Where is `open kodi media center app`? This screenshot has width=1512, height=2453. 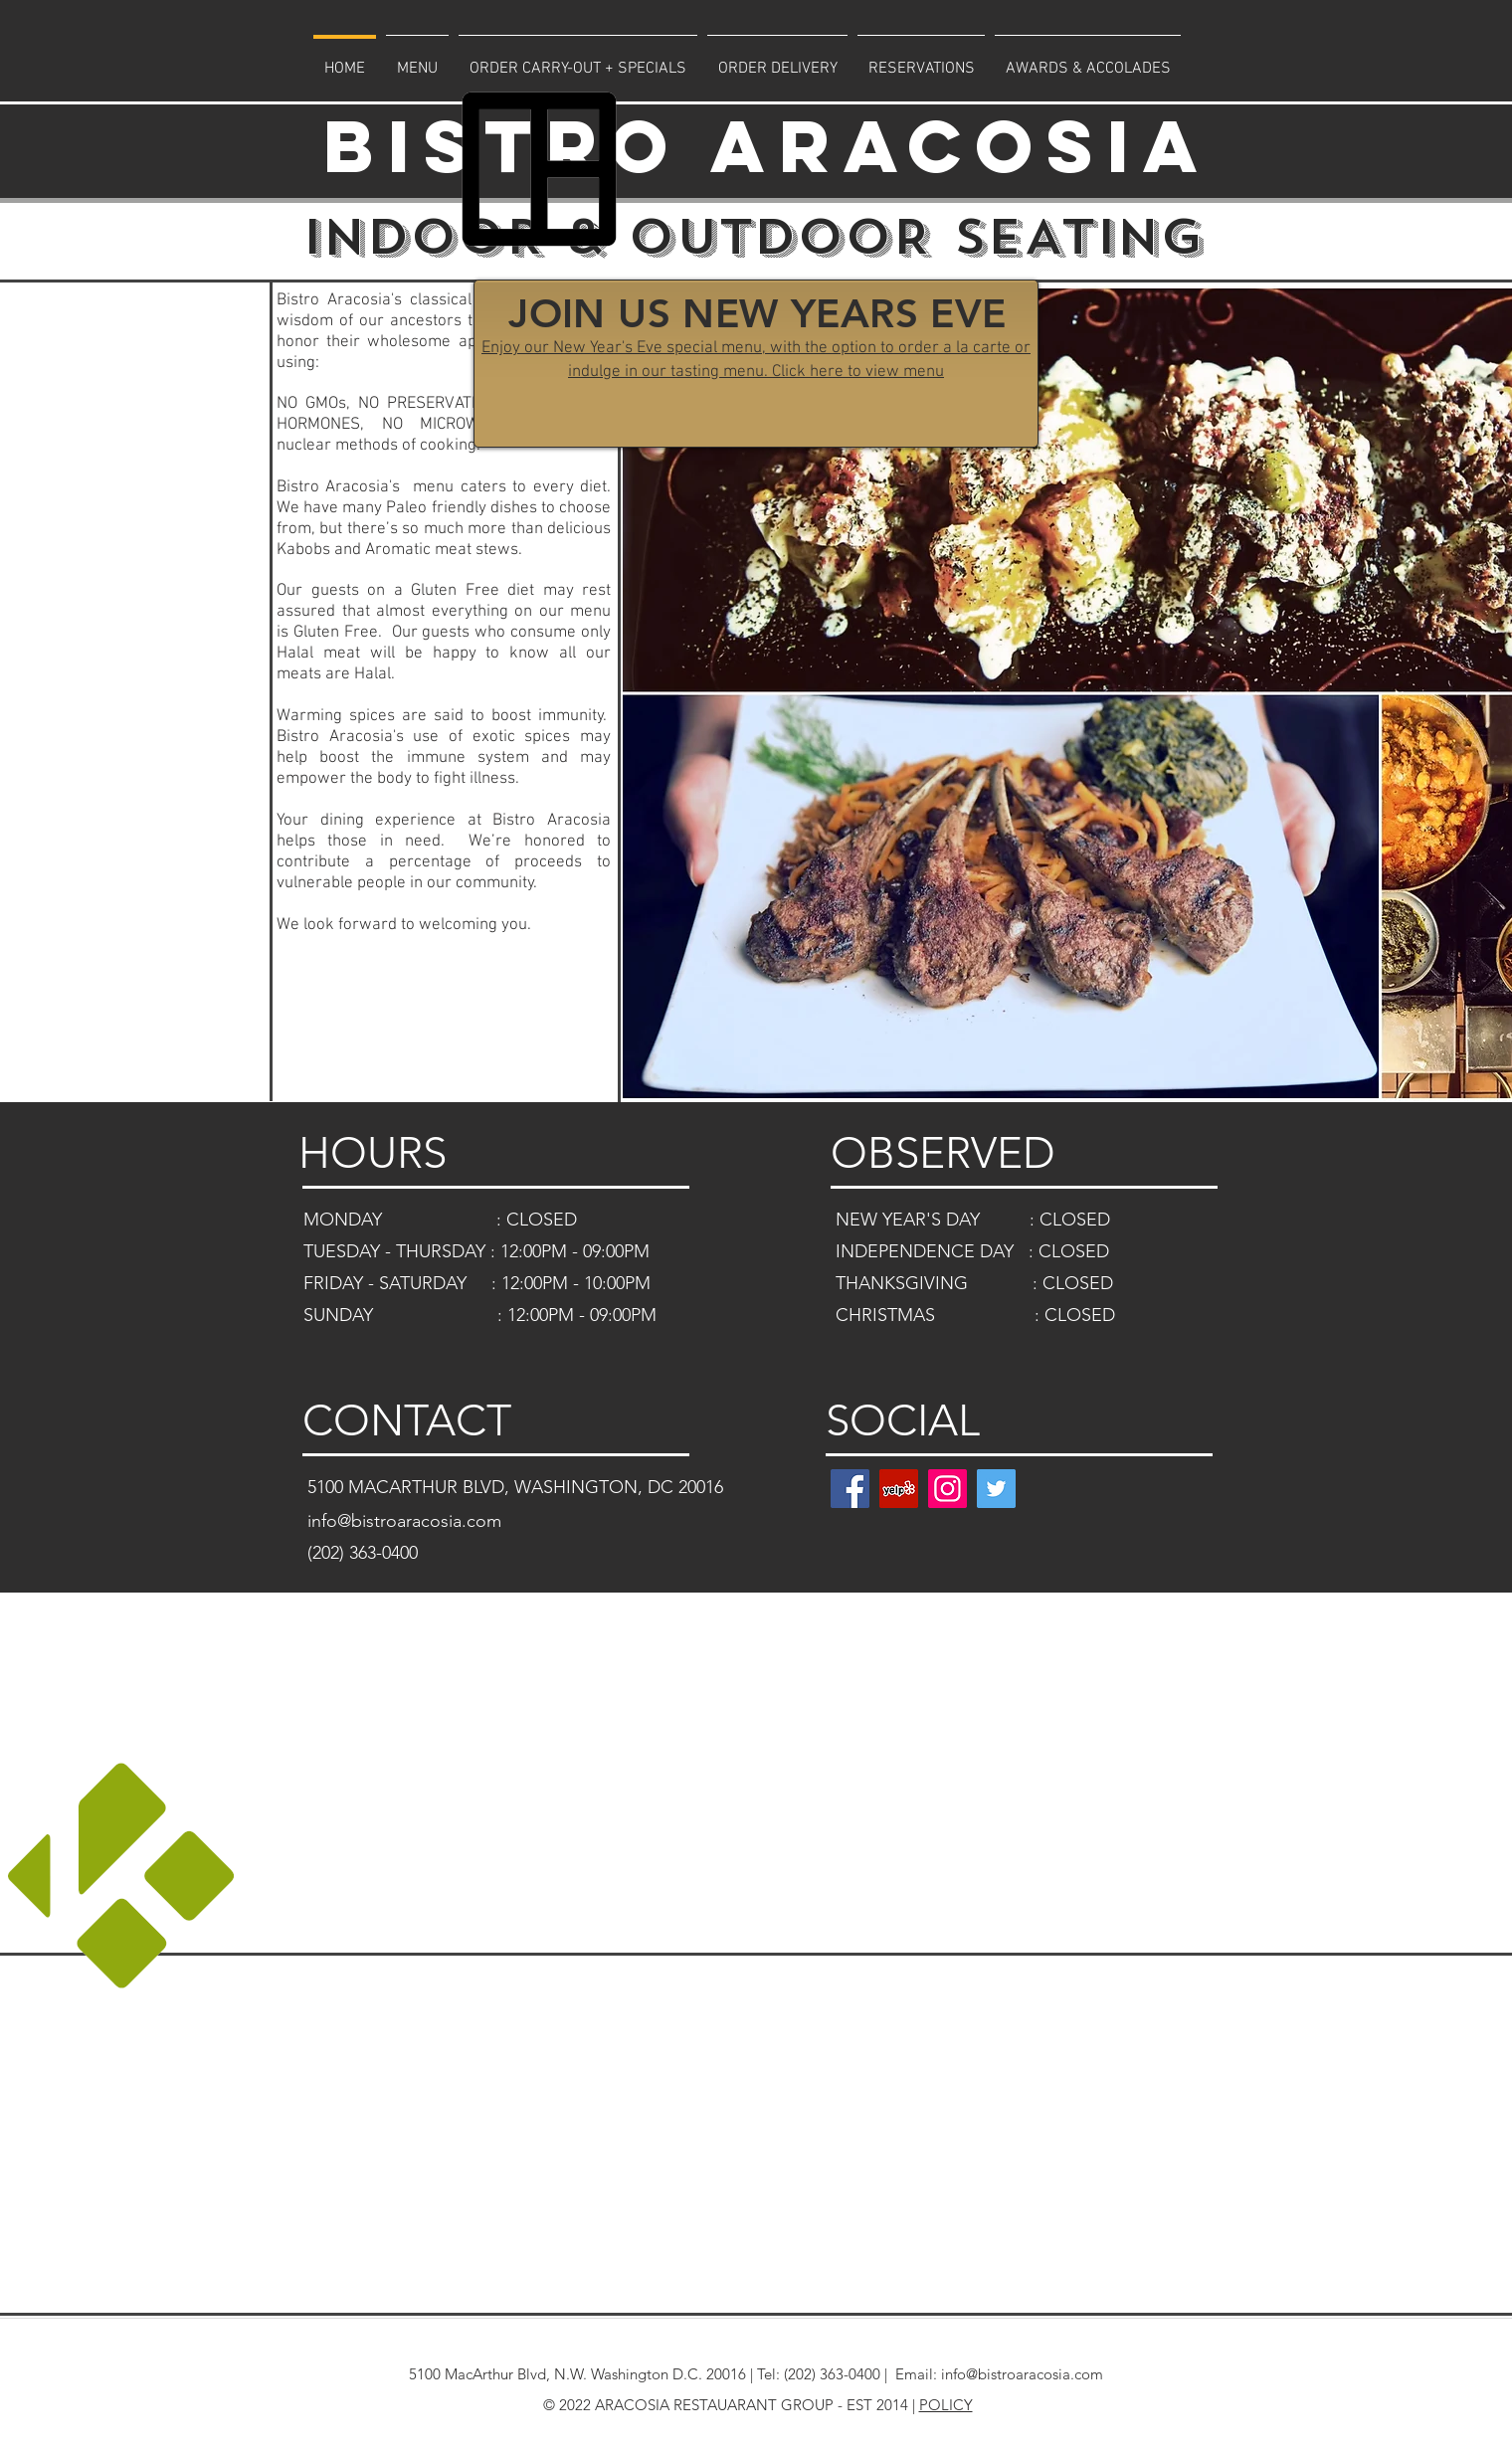
open kodi media center app is located at coordinates (120, 1875).